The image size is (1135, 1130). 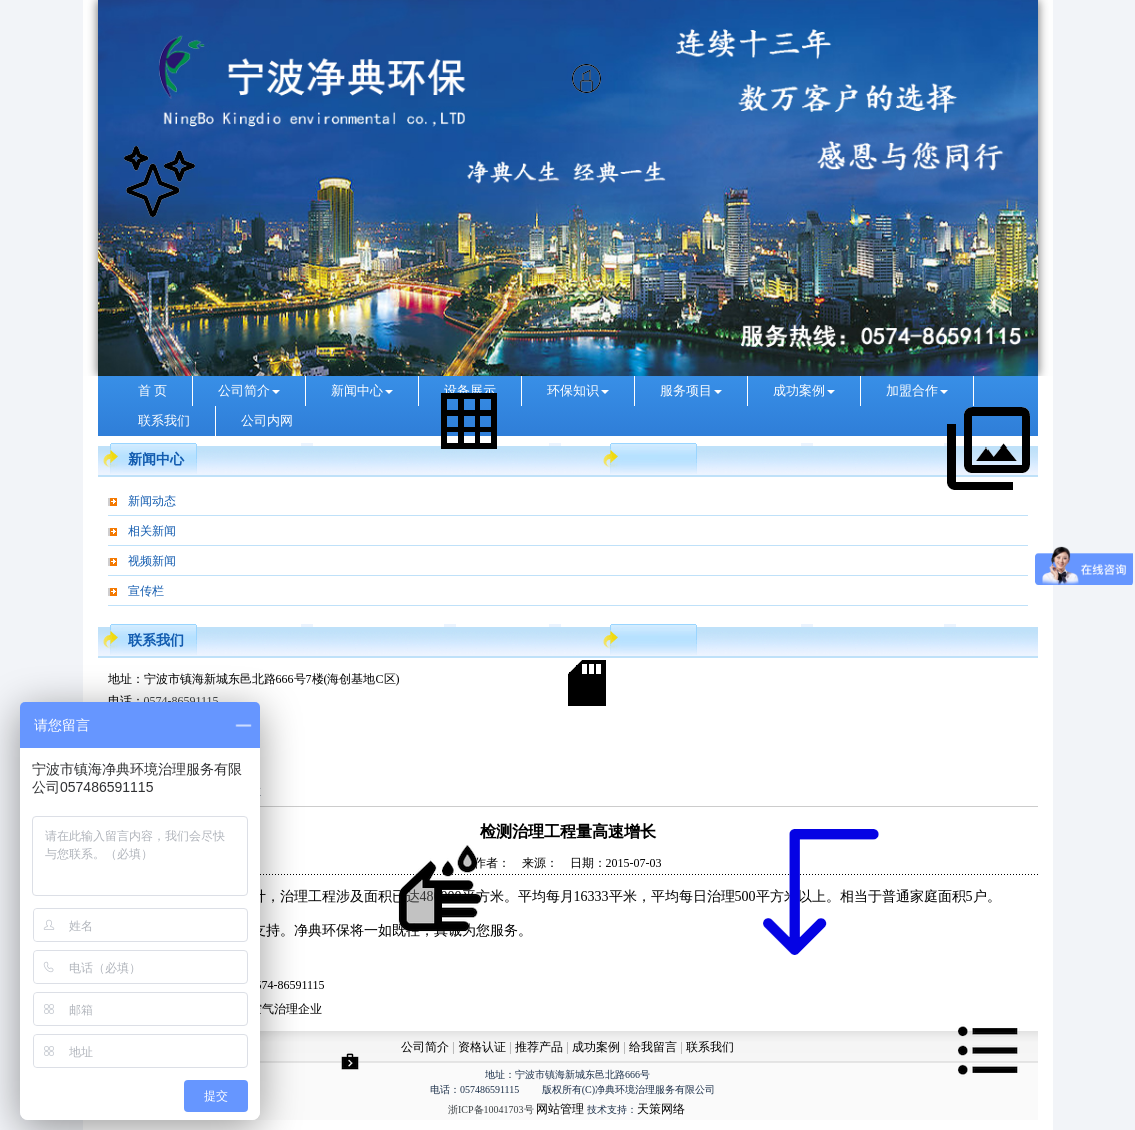 I want to click on highlight or mark selected text, so click(x=586, y=78).